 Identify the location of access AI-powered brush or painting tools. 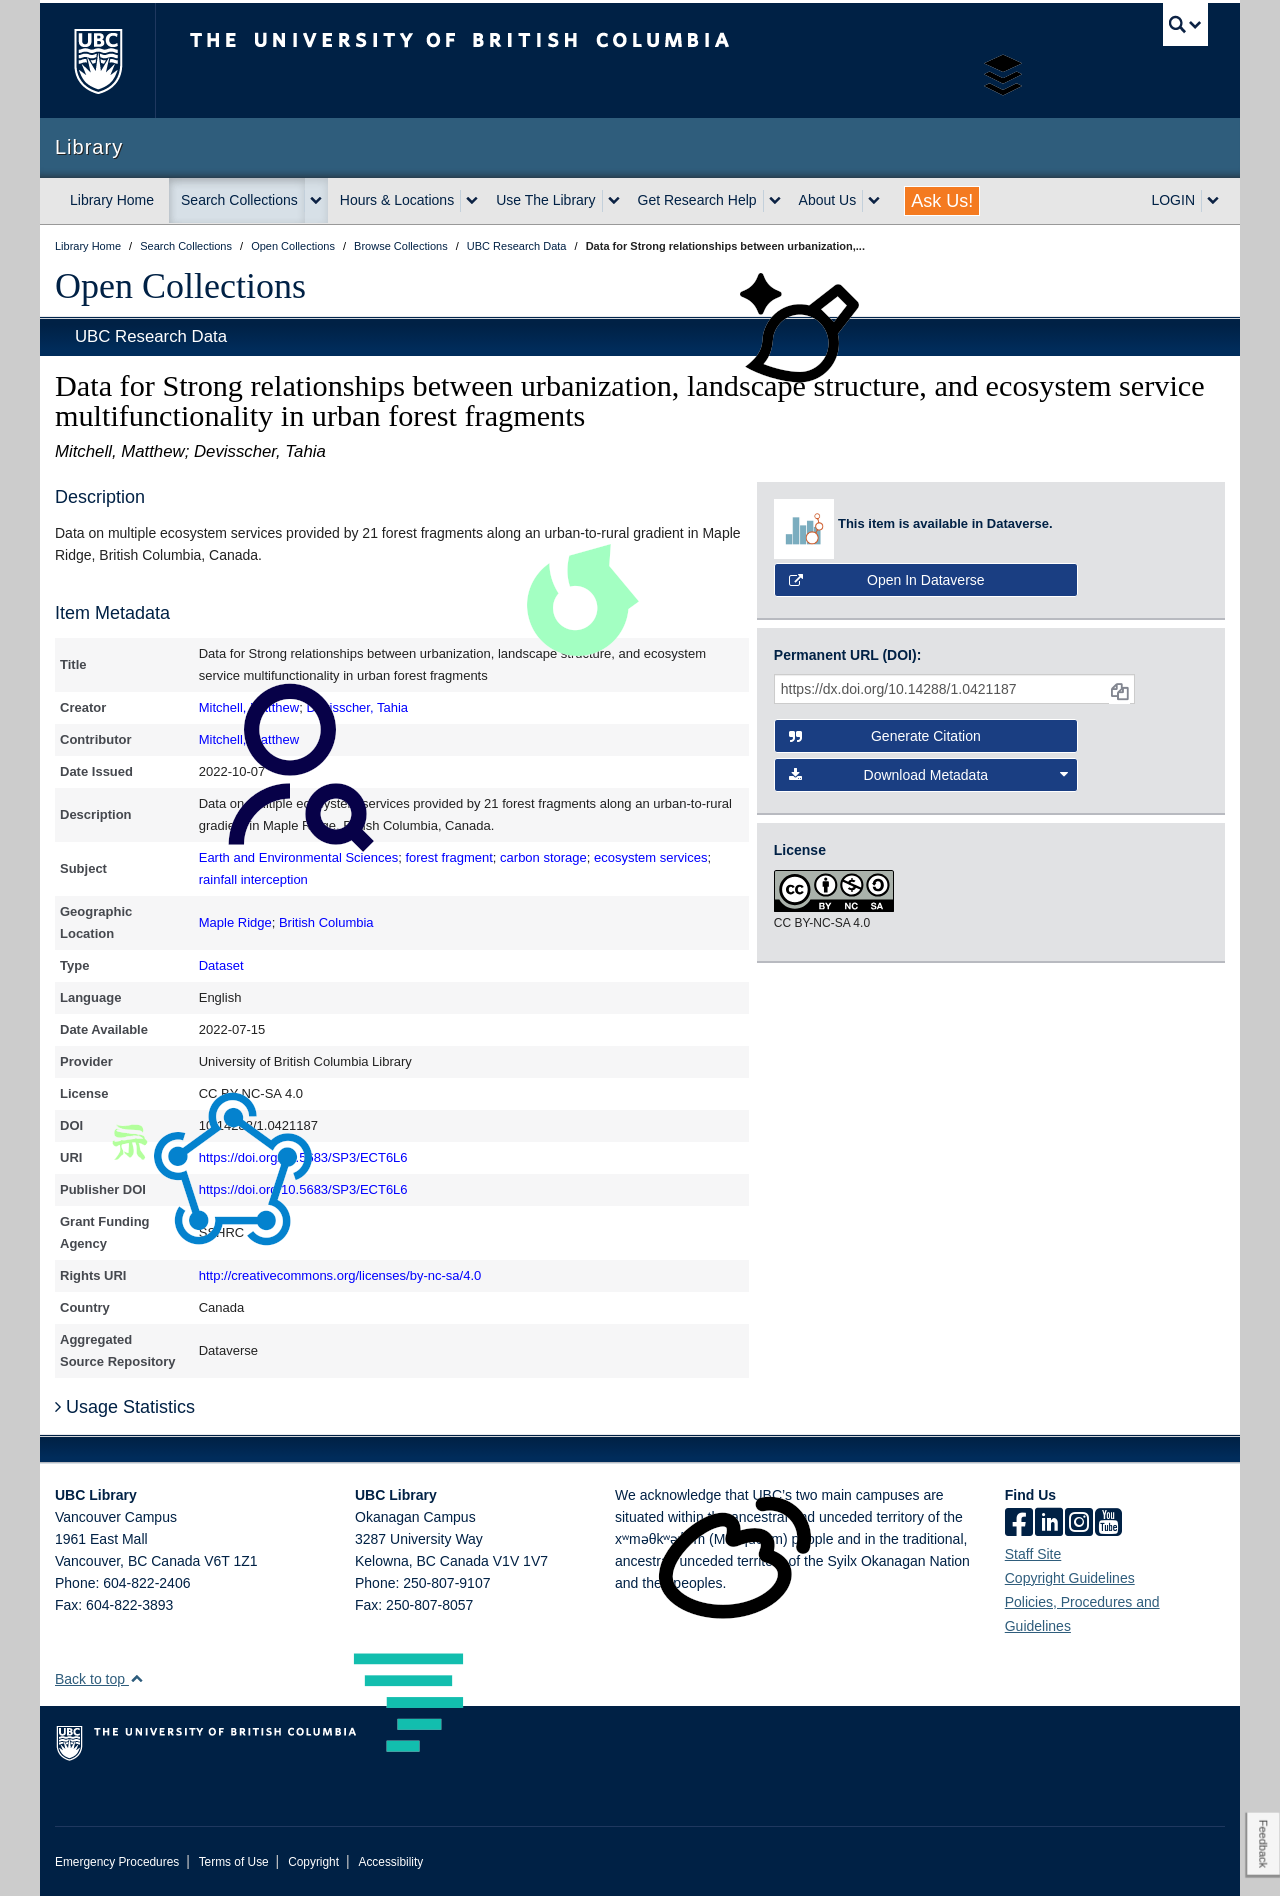
(802, 335).